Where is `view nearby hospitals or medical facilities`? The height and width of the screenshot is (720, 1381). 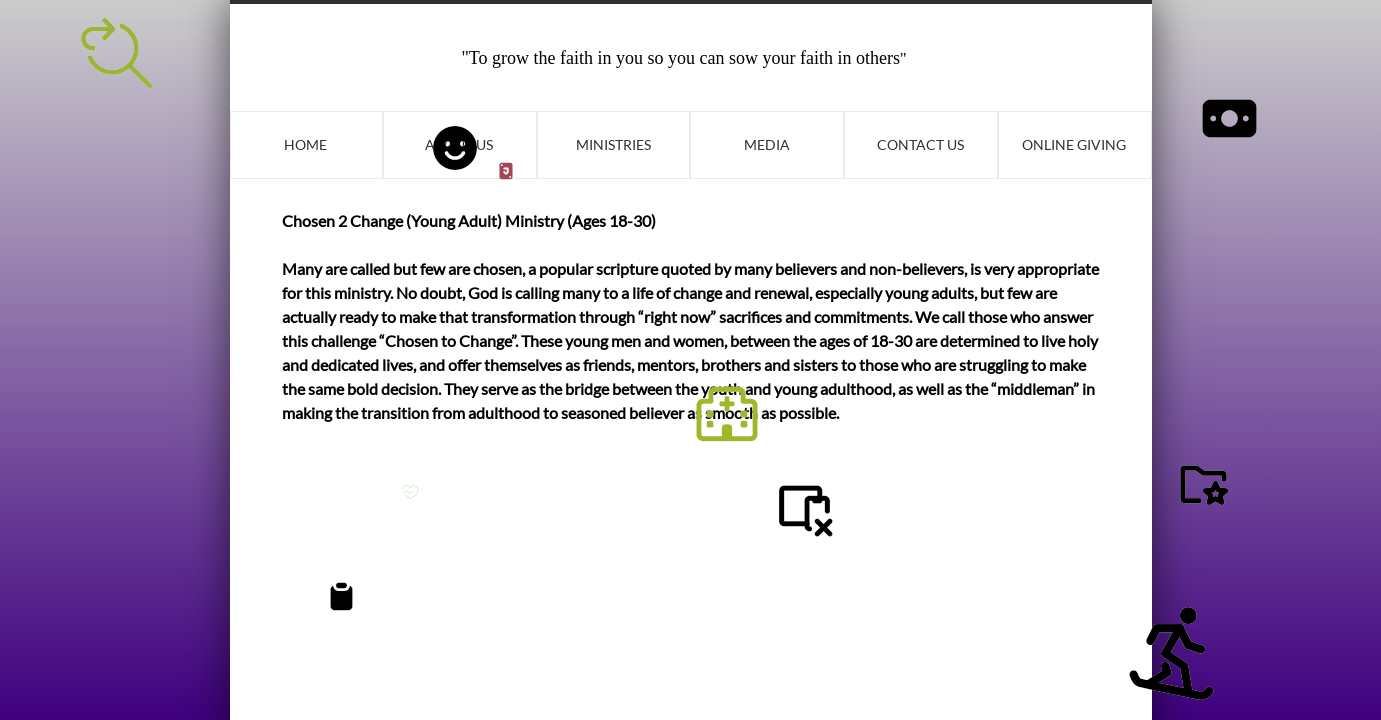 view nearby hospitals or medical facilities is located at coordinates (727, 414).